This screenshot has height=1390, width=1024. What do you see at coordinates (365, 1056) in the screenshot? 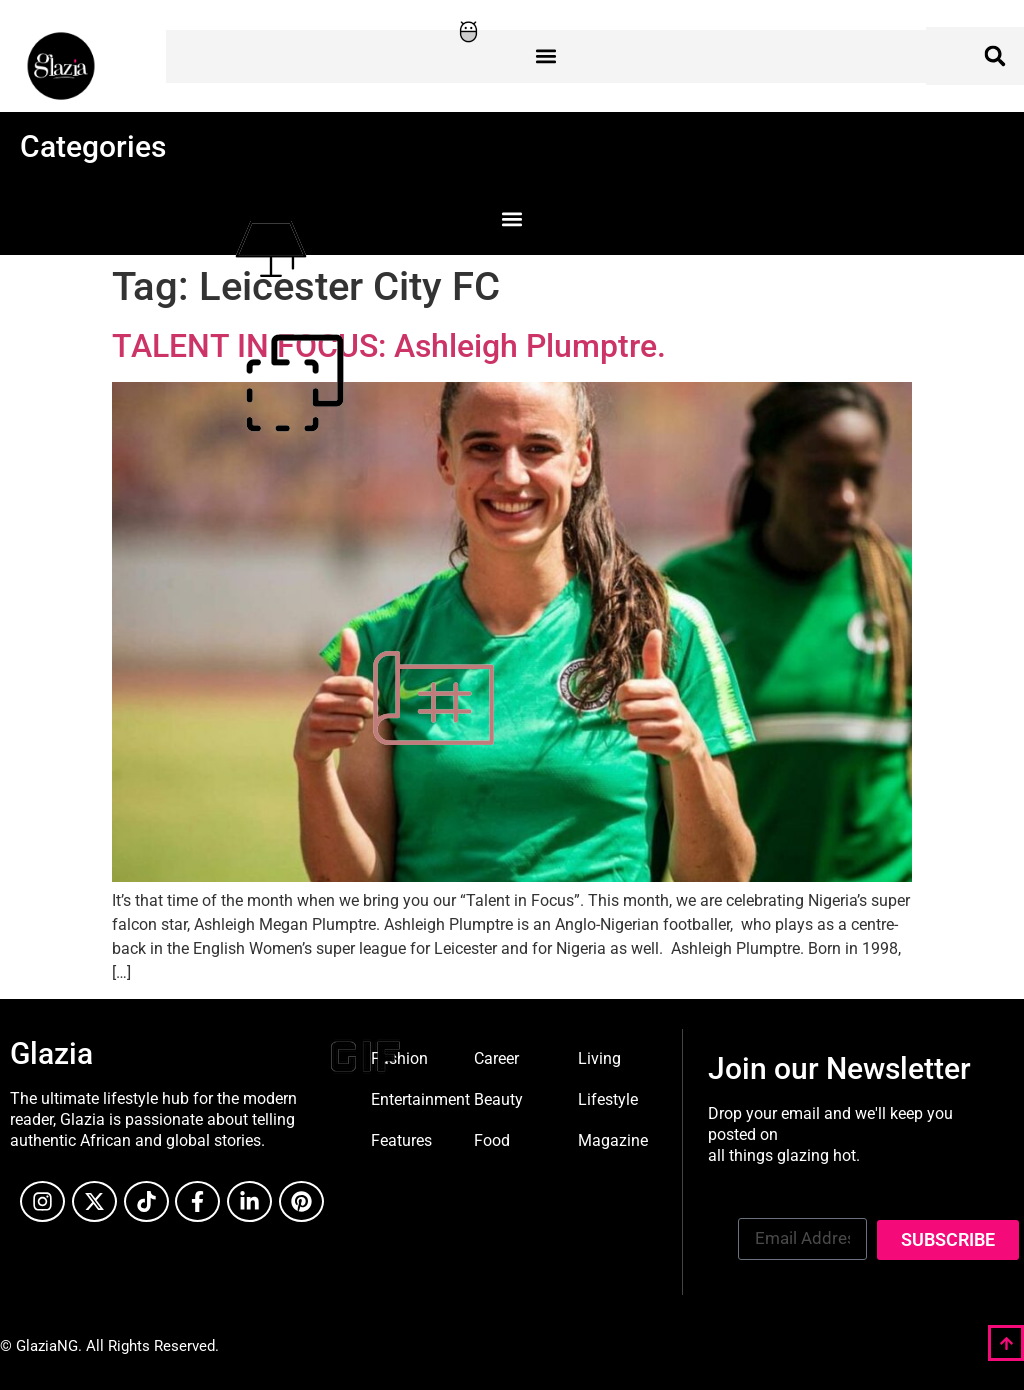
I see `insert a GIF into a message or post` at bounding box center [365, 1056].